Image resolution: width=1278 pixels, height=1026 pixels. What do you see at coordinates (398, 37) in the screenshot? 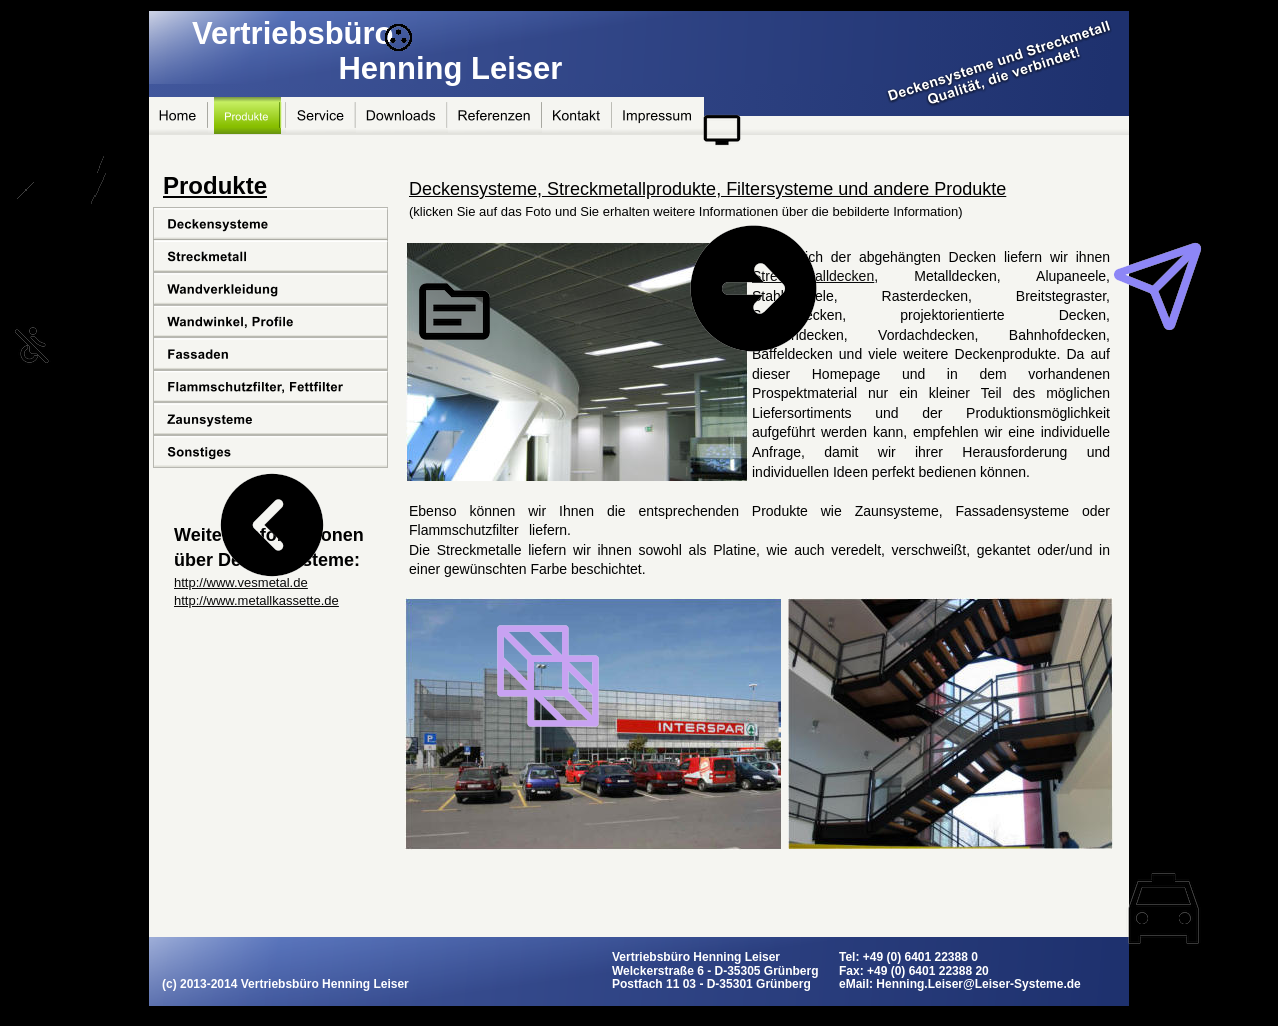
I see `view group or team workspace` at bounding box center [398, 37].